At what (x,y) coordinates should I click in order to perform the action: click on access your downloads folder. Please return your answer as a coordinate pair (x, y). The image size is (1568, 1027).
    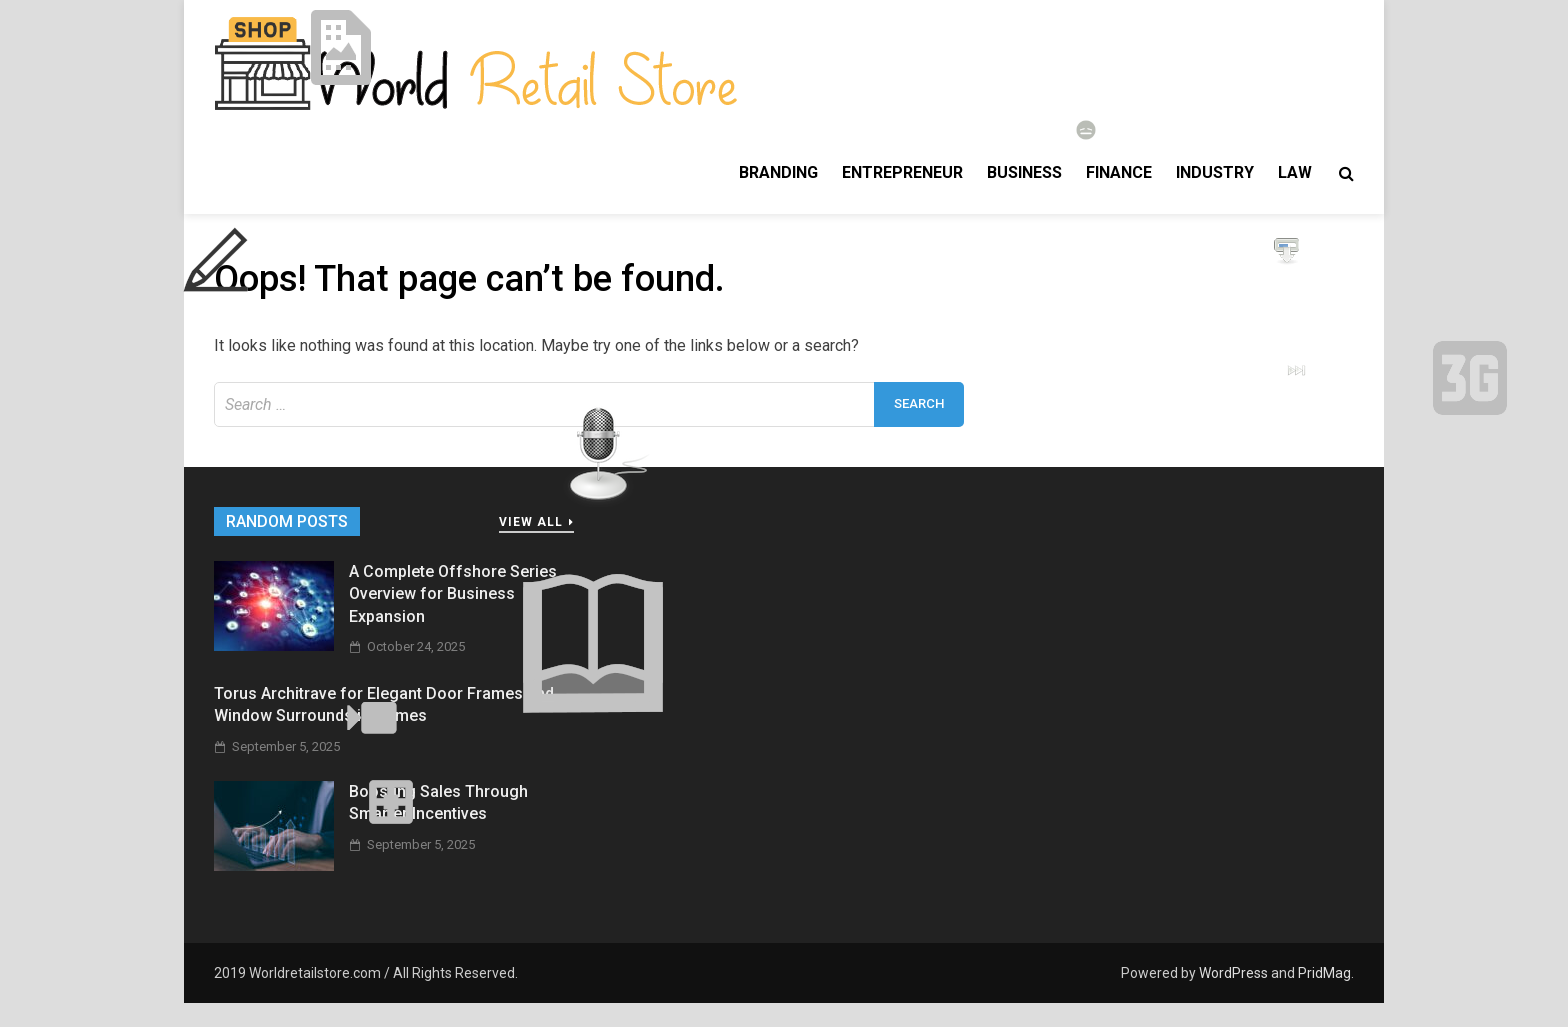
    Looking at the image, I should click on (1287, 251).